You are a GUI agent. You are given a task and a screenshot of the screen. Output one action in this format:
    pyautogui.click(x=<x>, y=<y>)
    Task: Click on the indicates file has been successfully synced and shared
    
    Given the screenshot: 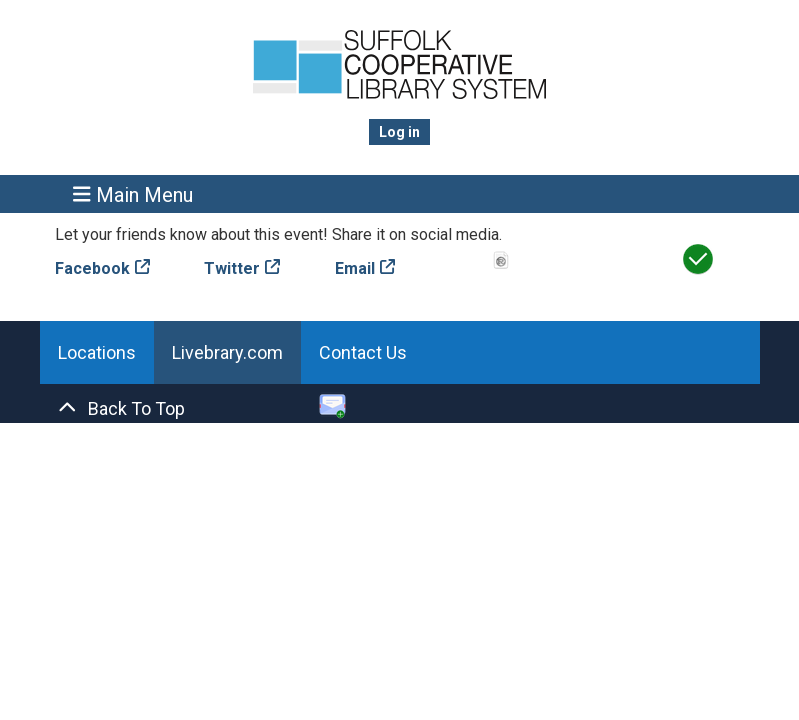 What is the action you would take?
    pyautogui.click(x=698, y=259)
    